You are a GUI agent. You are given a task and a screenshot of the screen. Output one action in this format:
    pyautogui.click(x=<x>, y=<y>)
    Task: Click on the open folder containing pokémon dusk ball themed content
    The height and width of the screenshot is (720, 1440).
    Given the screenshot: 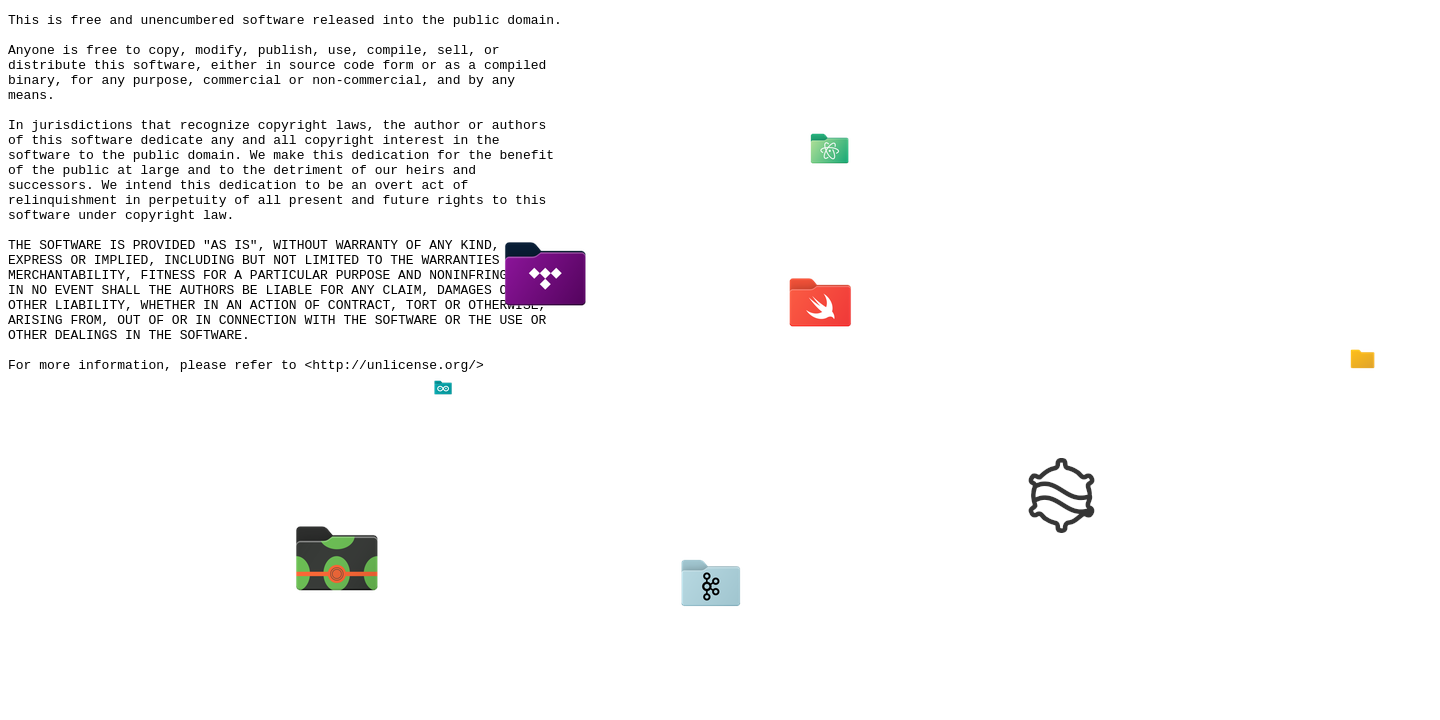 What is the action you would take?
    pyautogui.click(x=336, y=560)
    